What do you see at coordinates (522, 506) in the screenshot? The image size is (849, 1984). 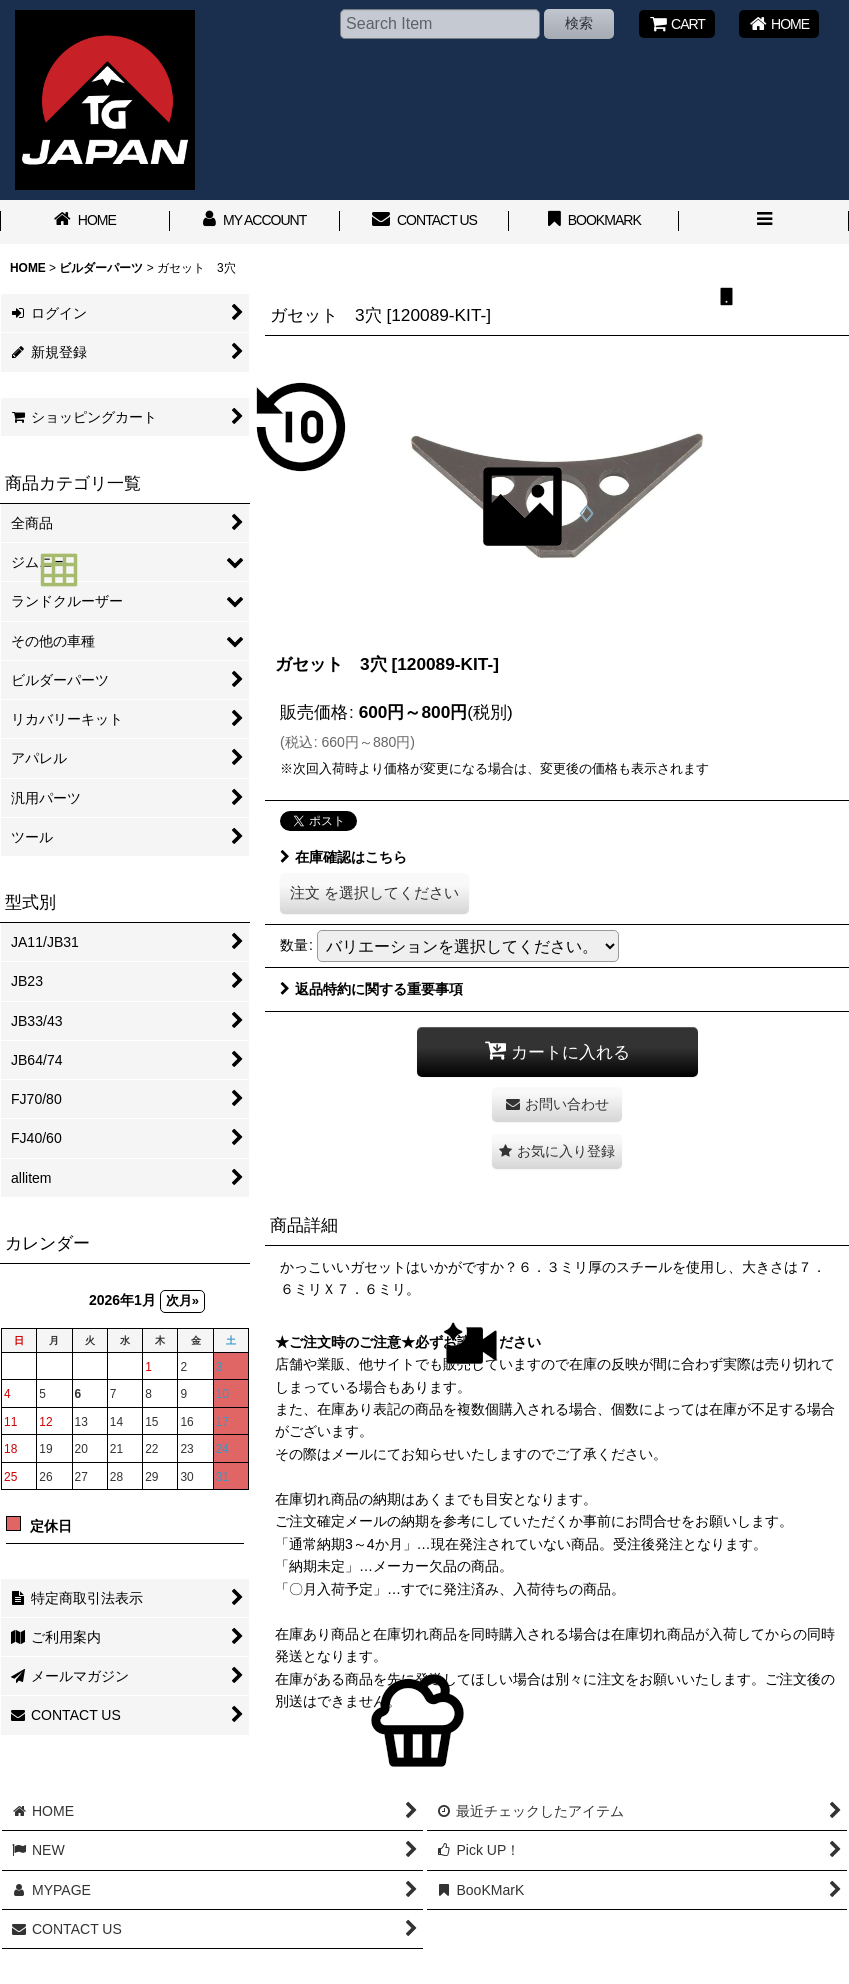 I see `view image or photo` at bounding box center [522, 506].